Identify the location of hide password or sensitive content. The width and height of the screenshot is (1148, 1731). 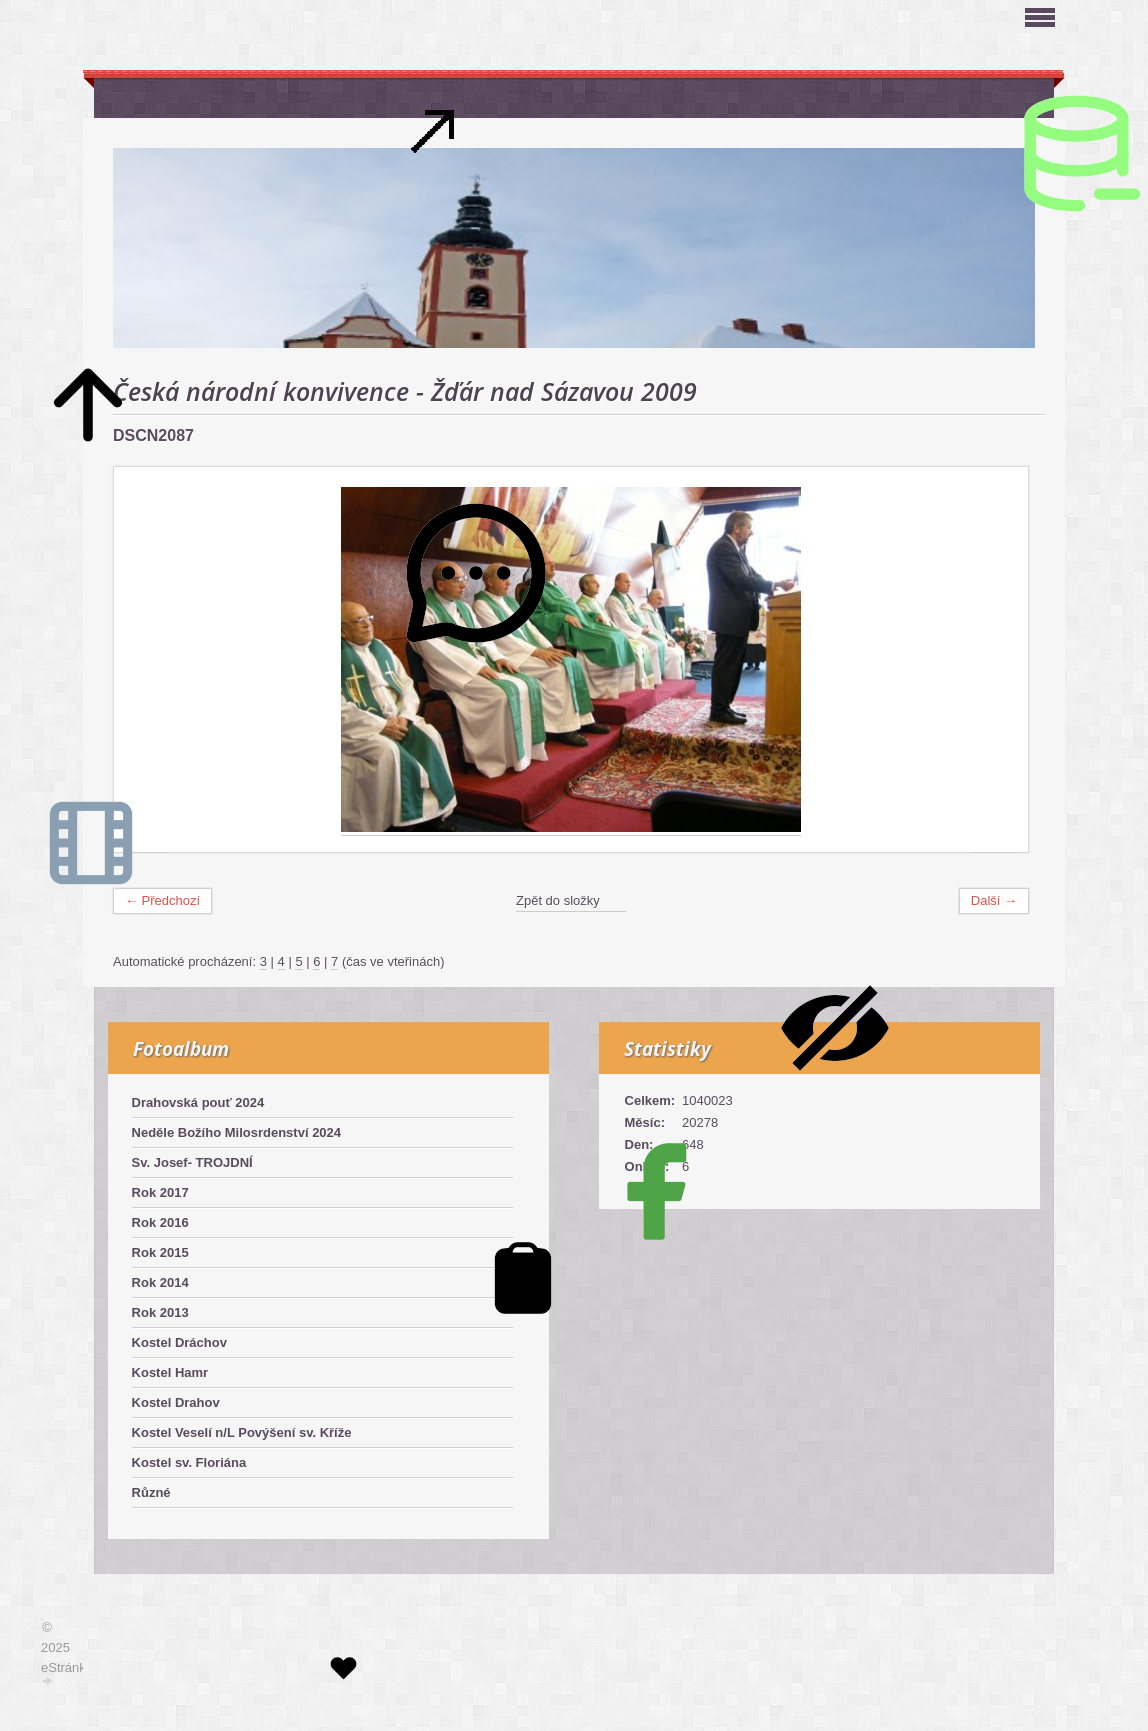
(835, 1028).